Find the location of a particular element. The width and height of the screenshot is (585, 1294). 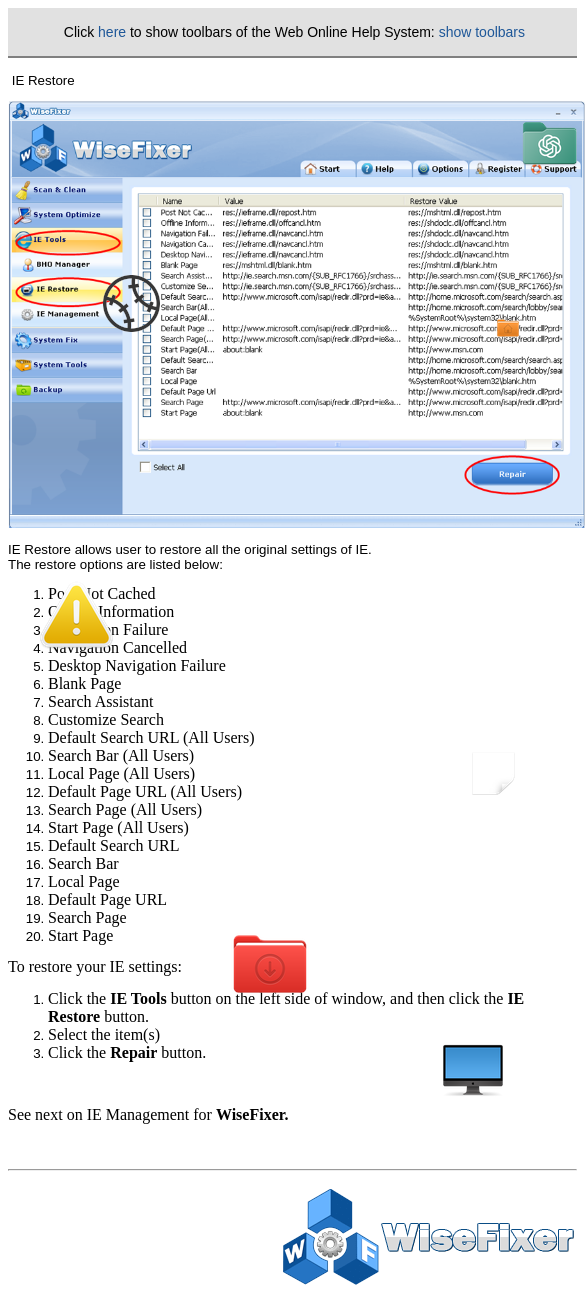

unknown or unrecognized clipping file type is located at coordinates (493, 774).